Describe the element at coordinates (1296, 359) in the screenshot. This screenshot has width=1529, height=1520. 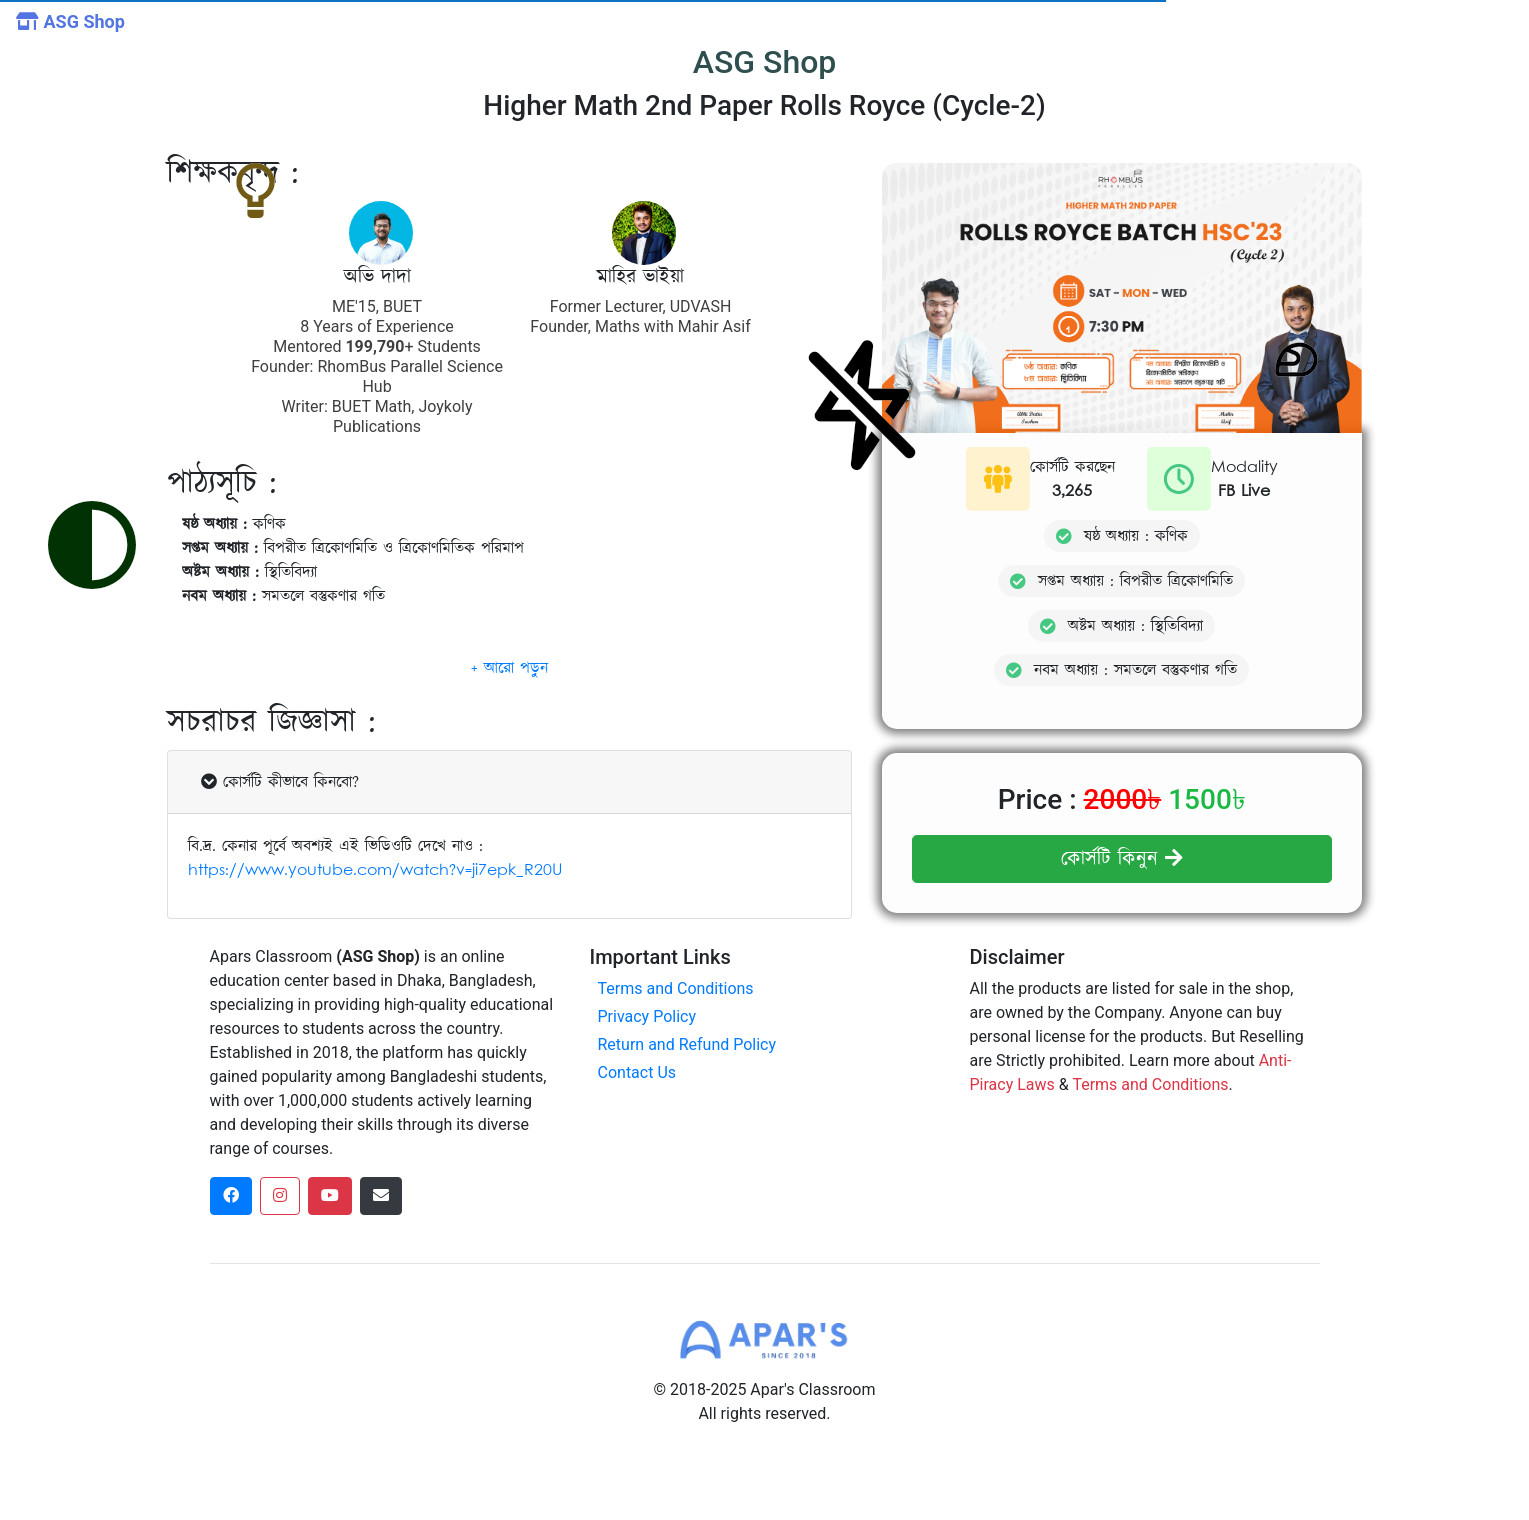
I see `access motorsports or racing content` at that location.